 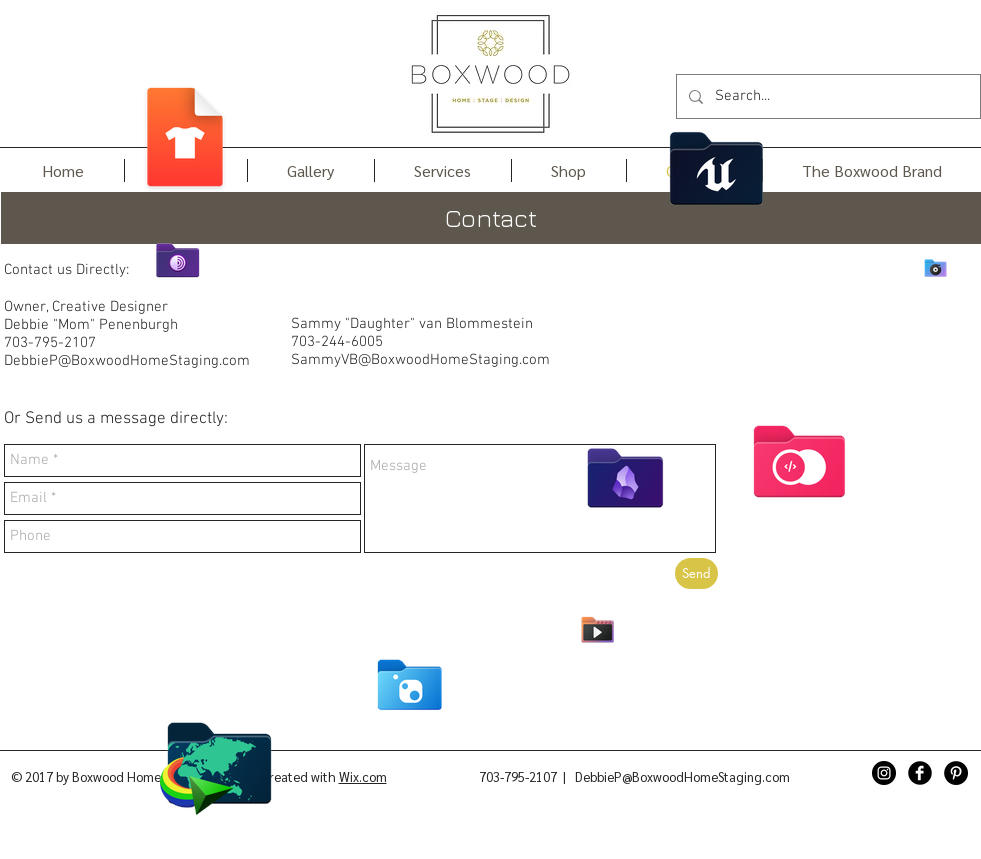 What do you see at coordinates (177, 261) in the screenshot?
I see `folder containing tor browser files` at bounding box center [177, 261].